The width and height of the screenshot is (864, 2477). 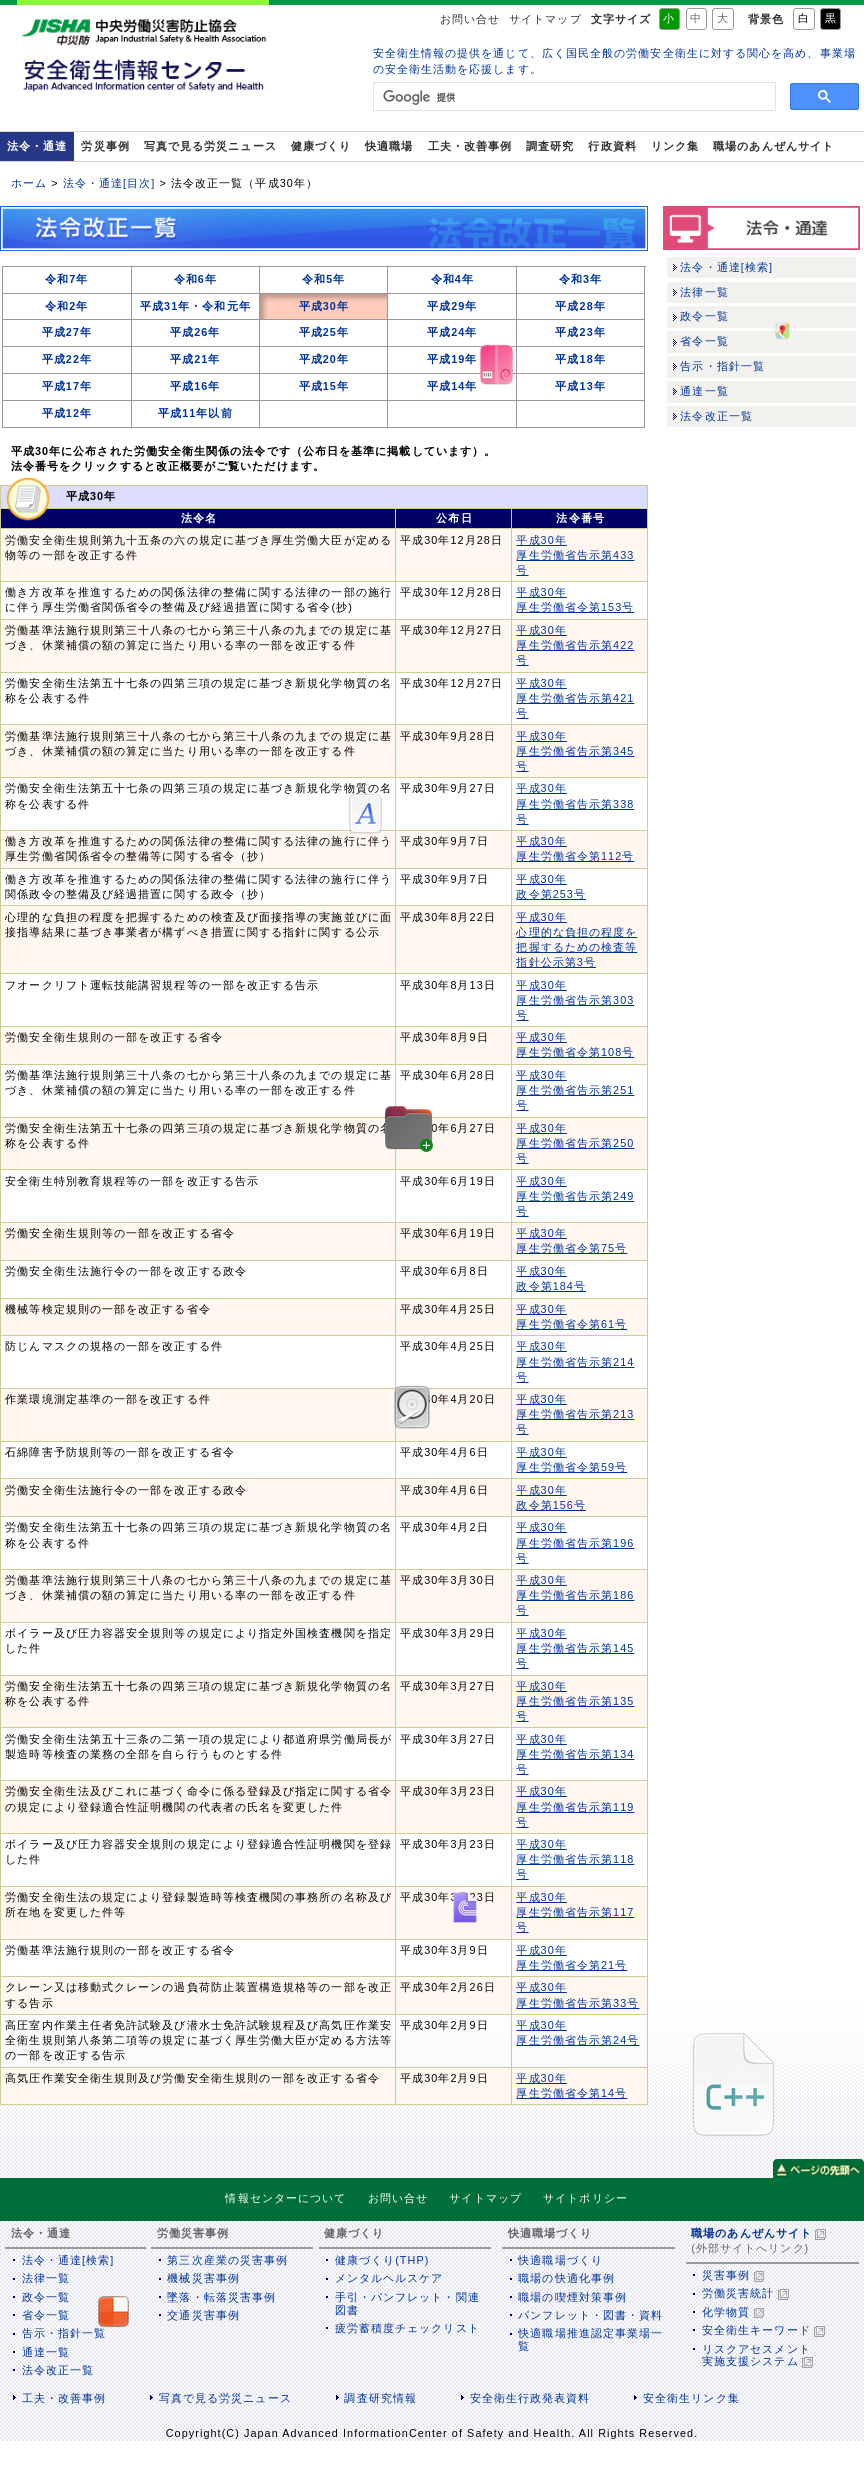 What do you see at coordinates (465, 1908) in the screenshot?
I see `a bittorrent torrent file` at bounding box center [465, 1908].